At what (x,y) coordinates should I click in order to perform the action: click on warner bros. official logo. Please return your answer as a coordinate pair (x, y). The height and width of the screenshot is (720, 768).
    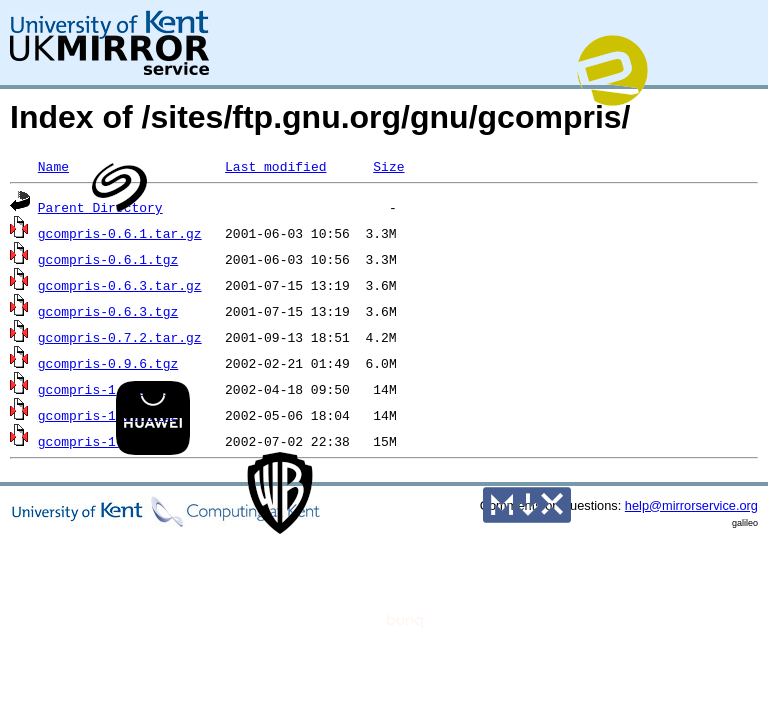
    Looking at the image, I should click on (280, 493).